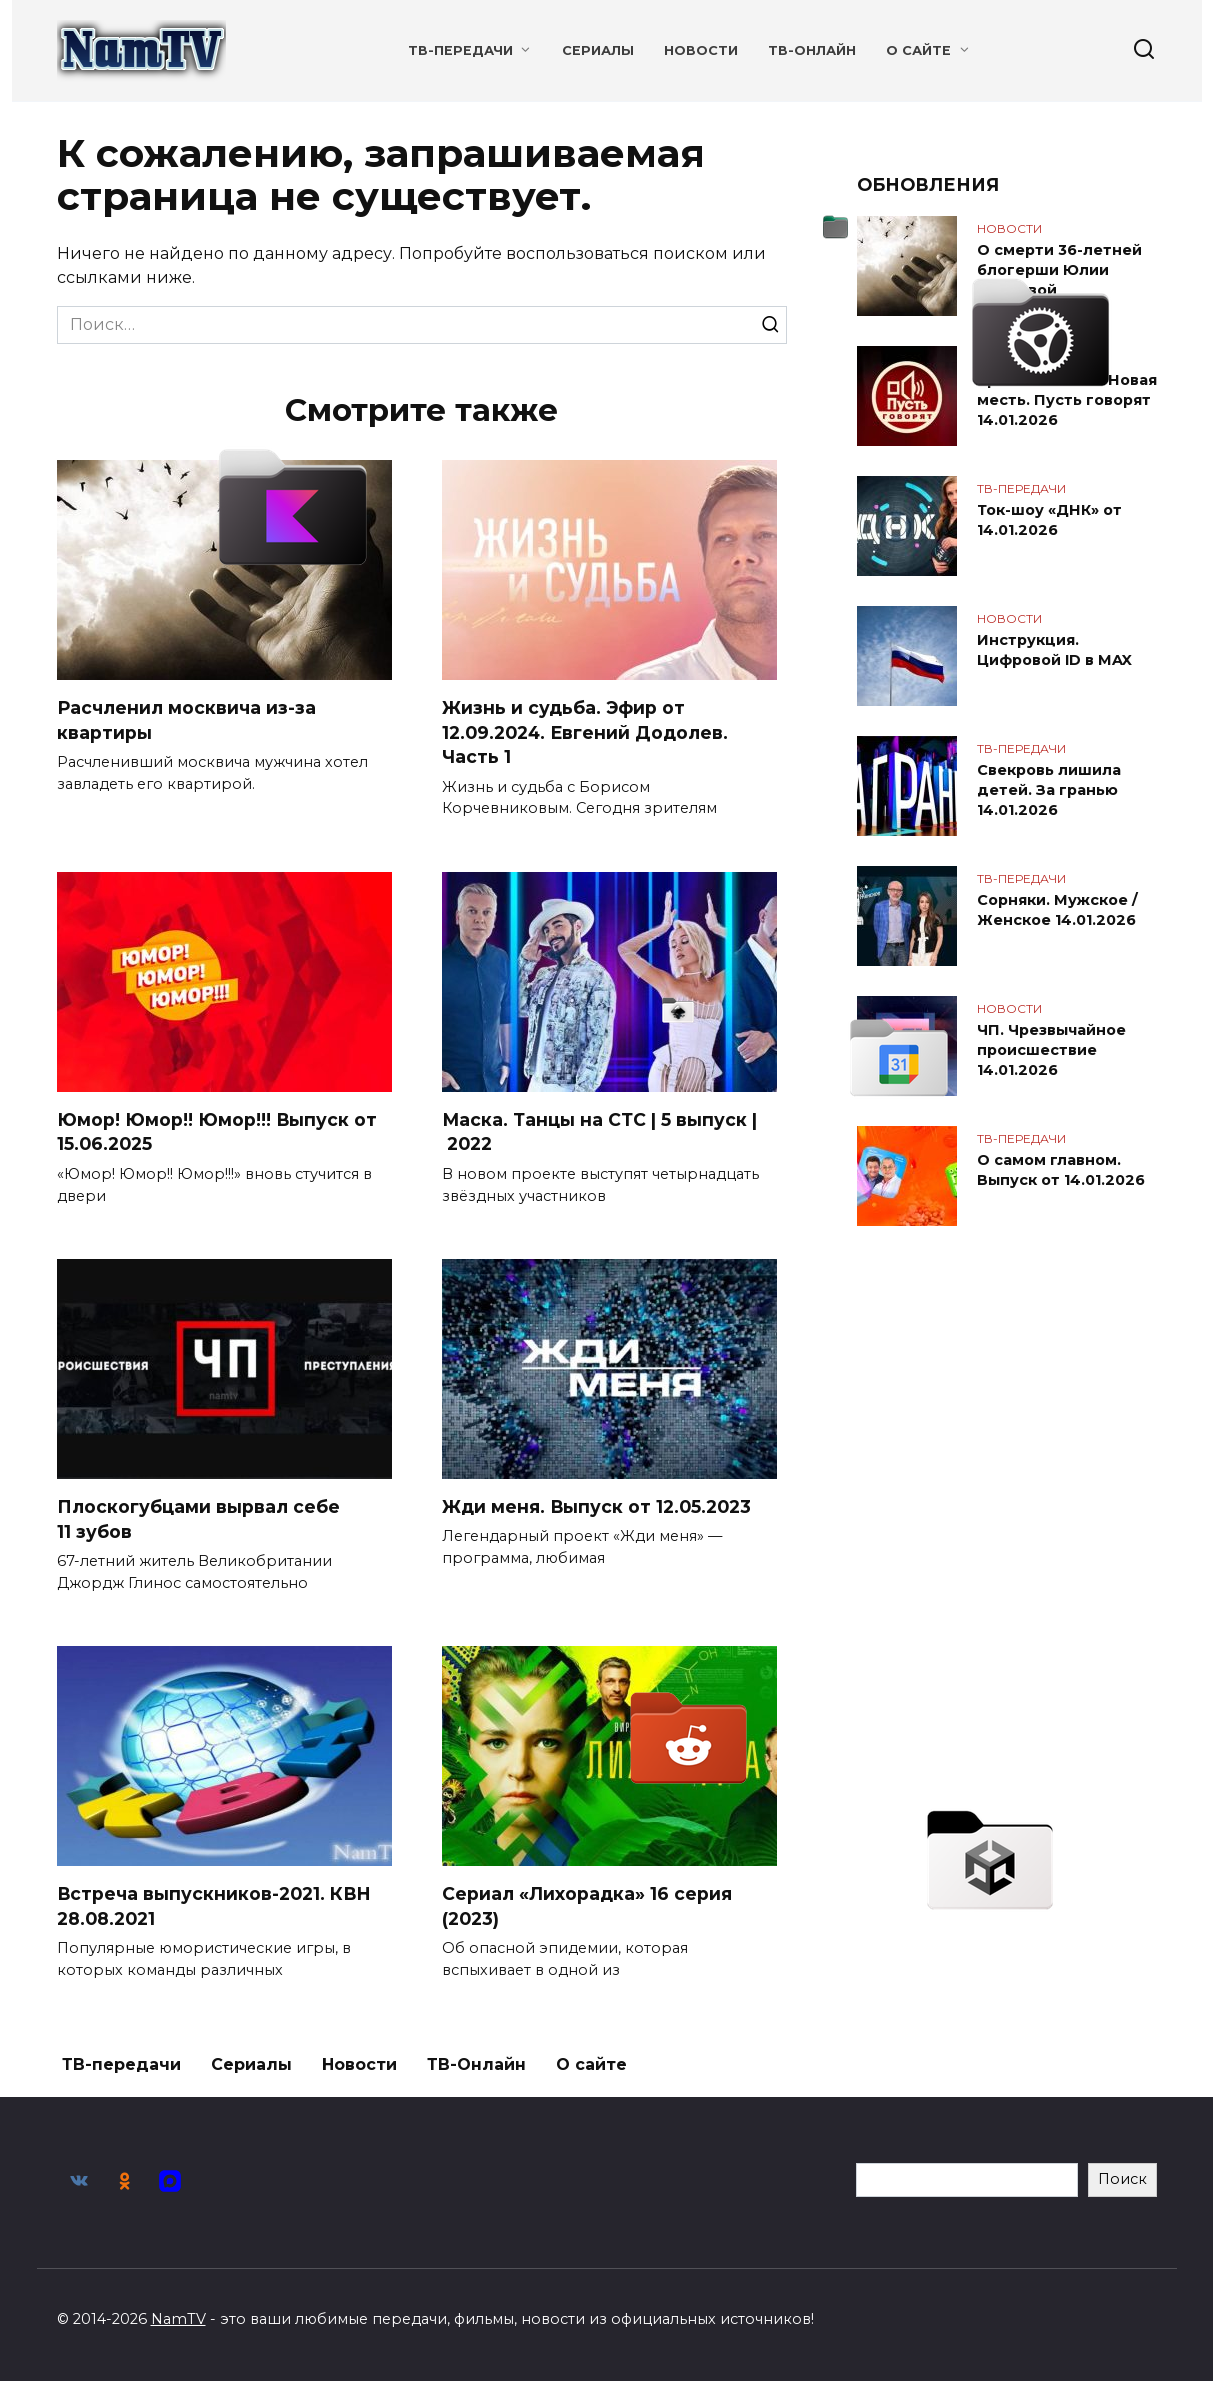 This screenshot has height=2381, width=1213. I want to click on open folder to view contents, so click(835, 226).